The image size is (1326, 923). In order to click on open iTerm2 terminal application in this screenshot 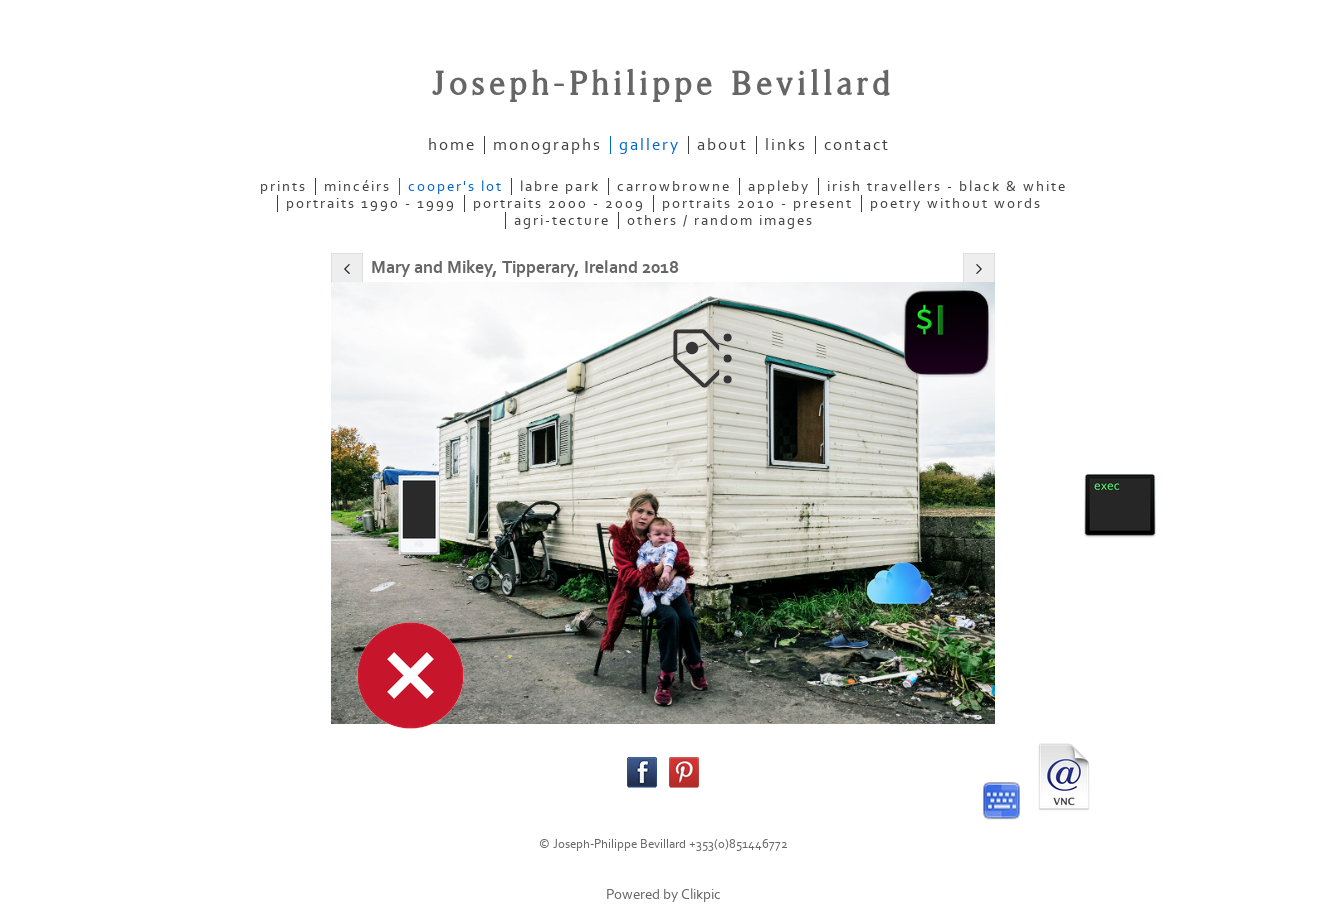, I will do `click(946, 332)`.